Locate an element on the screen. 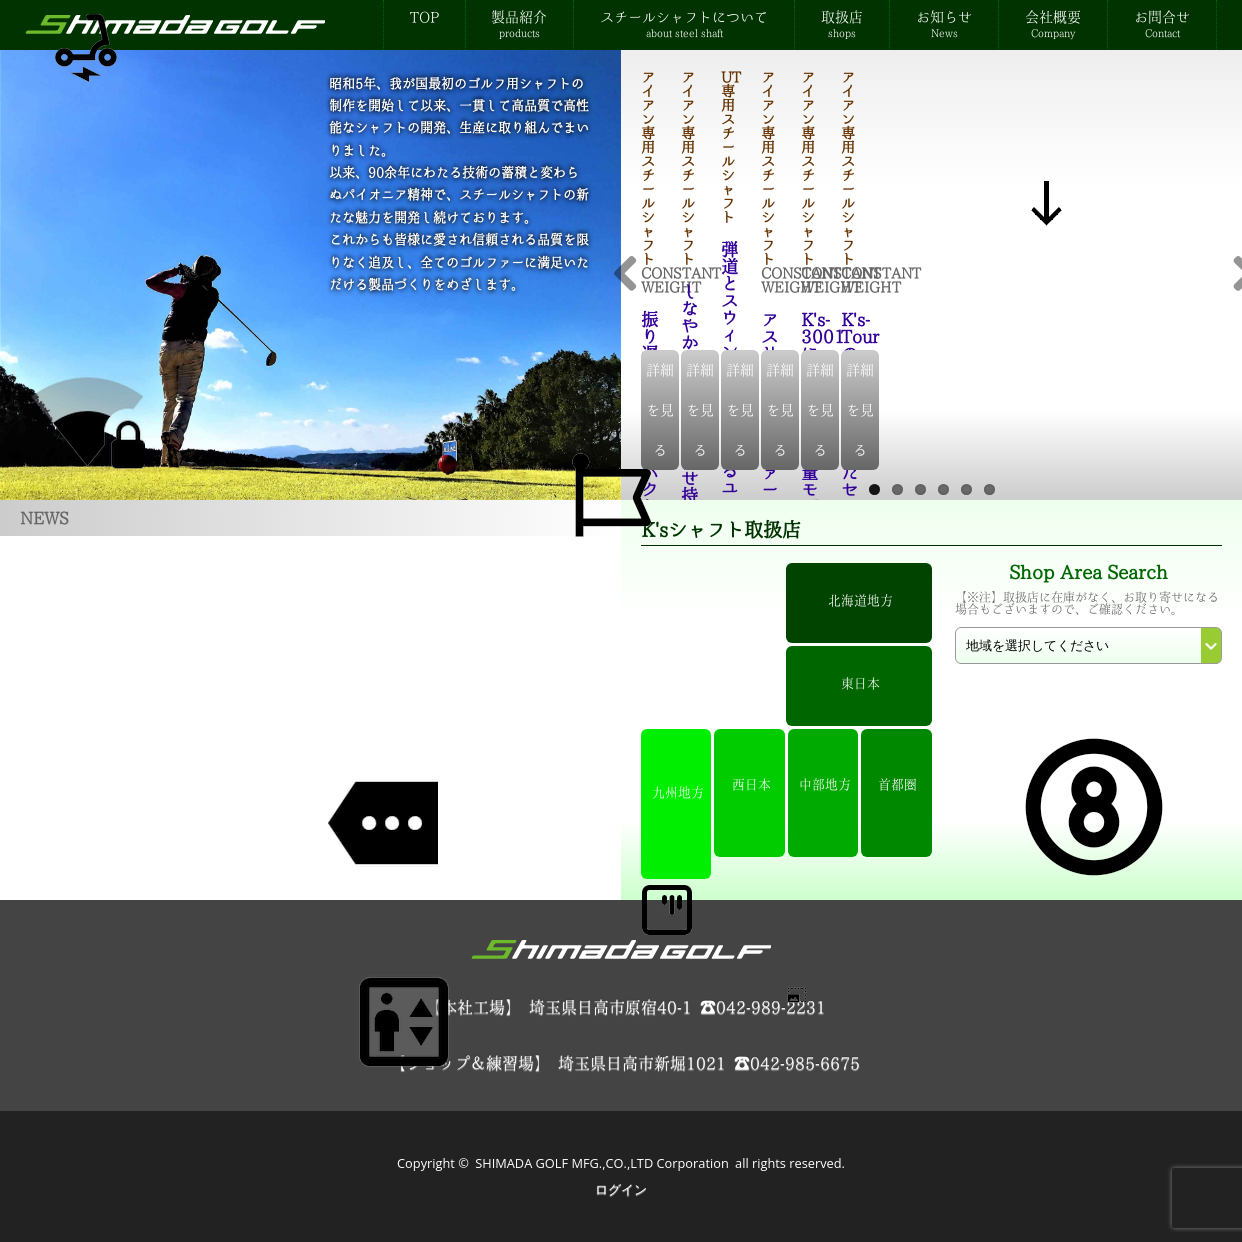 This screenshot has height=1242, width=1242. navigate or scroll downward is located at coordinates (1046, 203).